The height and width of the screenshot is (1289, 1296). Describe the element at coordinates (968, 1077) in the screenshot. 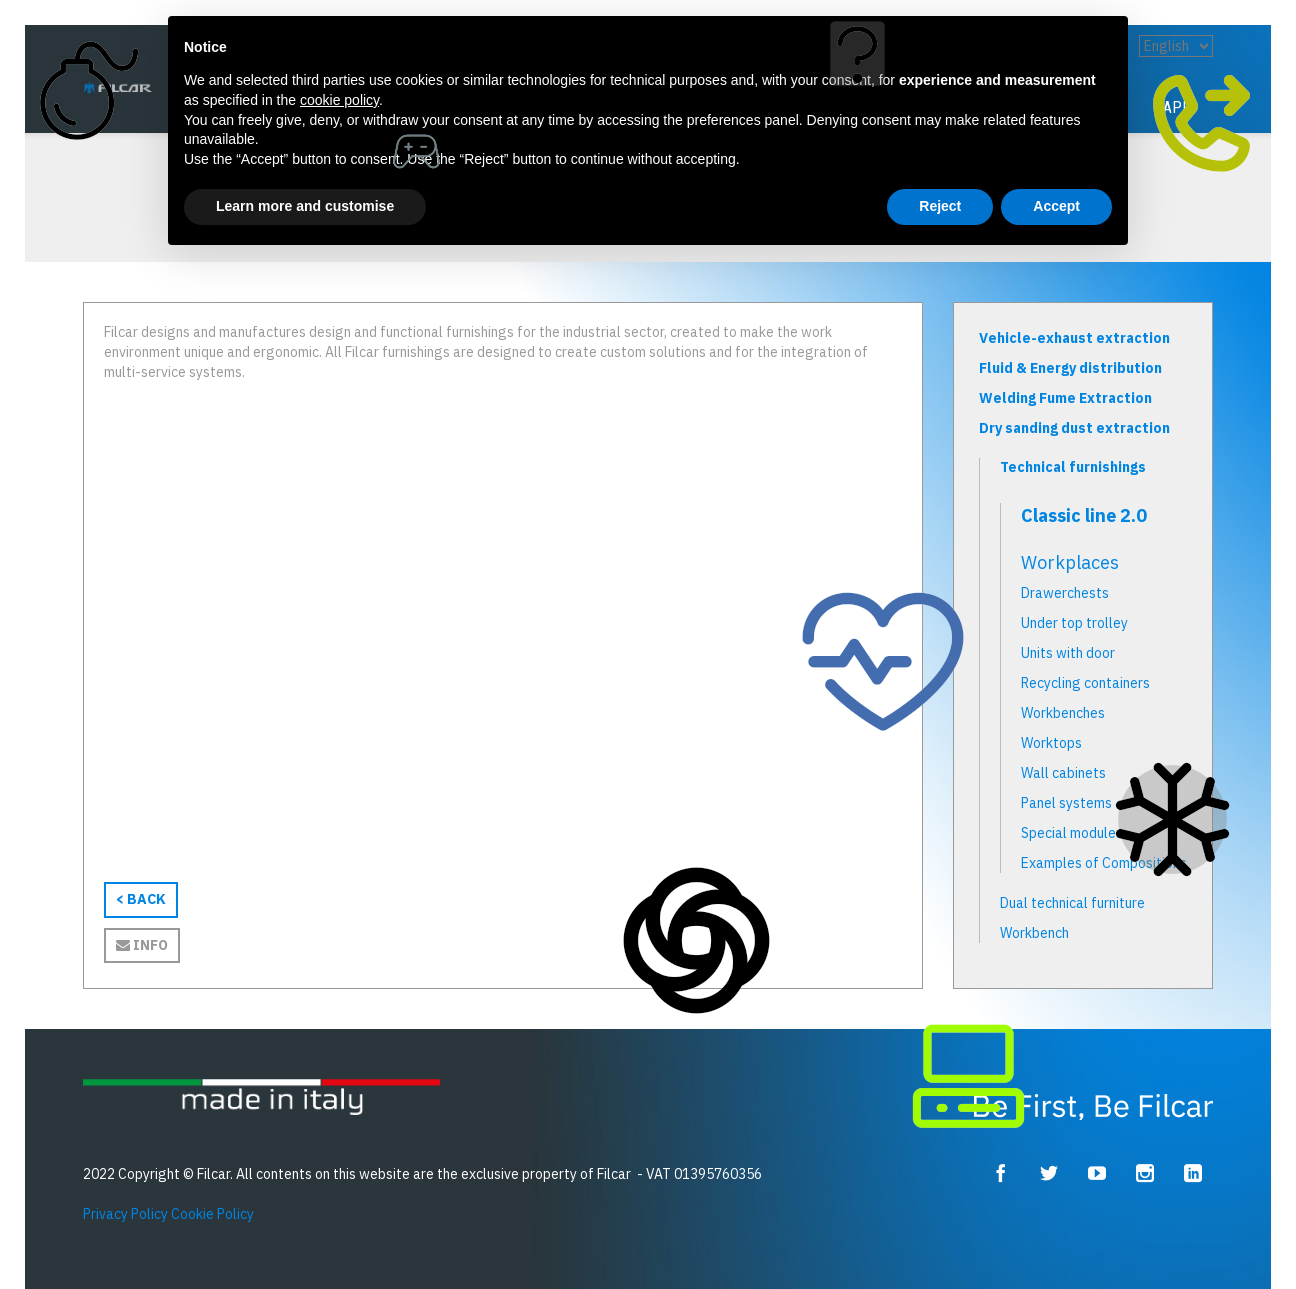

I see `open github codespaces` at that location.